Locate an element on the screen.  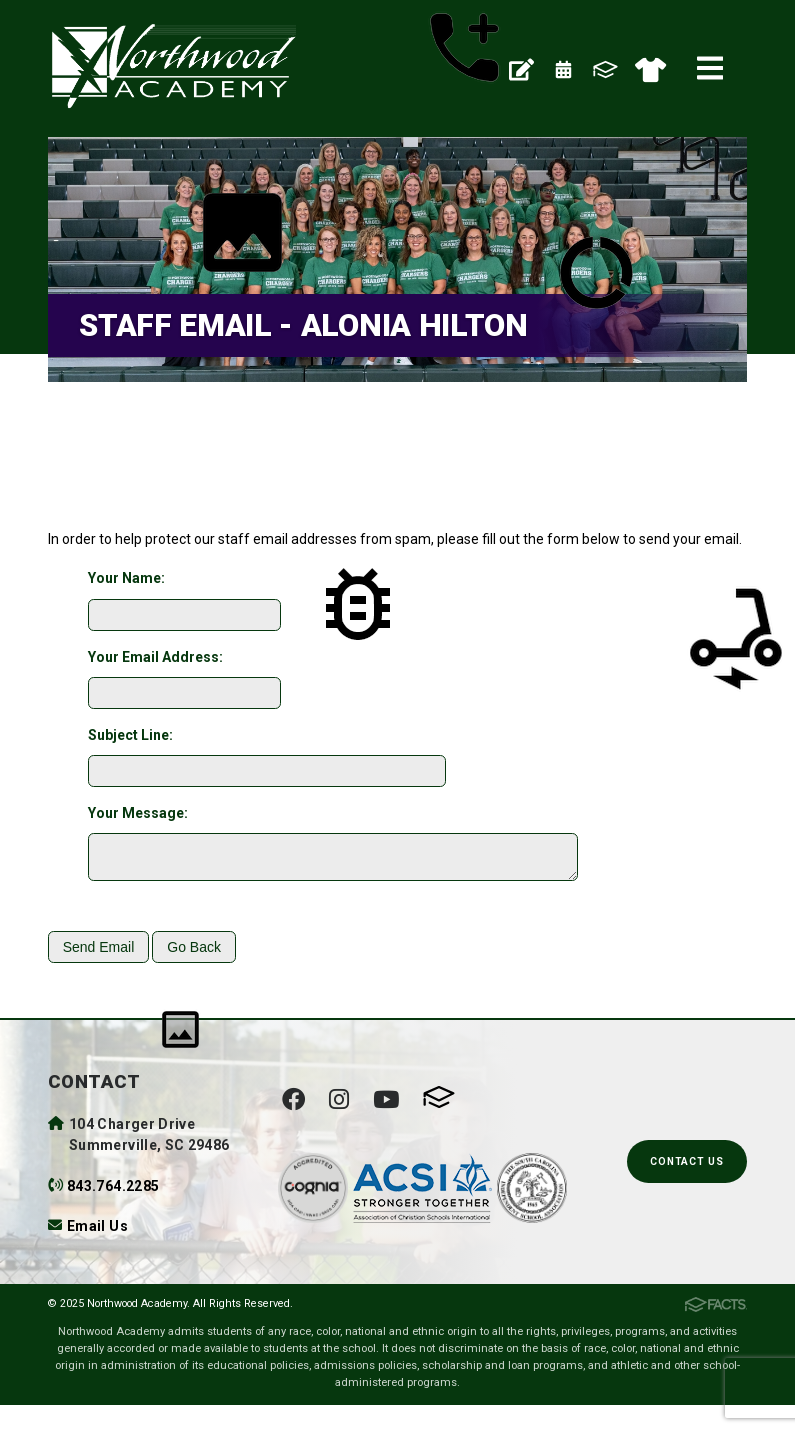
view mobile data usage statistics is located at coordinates (596, 272).